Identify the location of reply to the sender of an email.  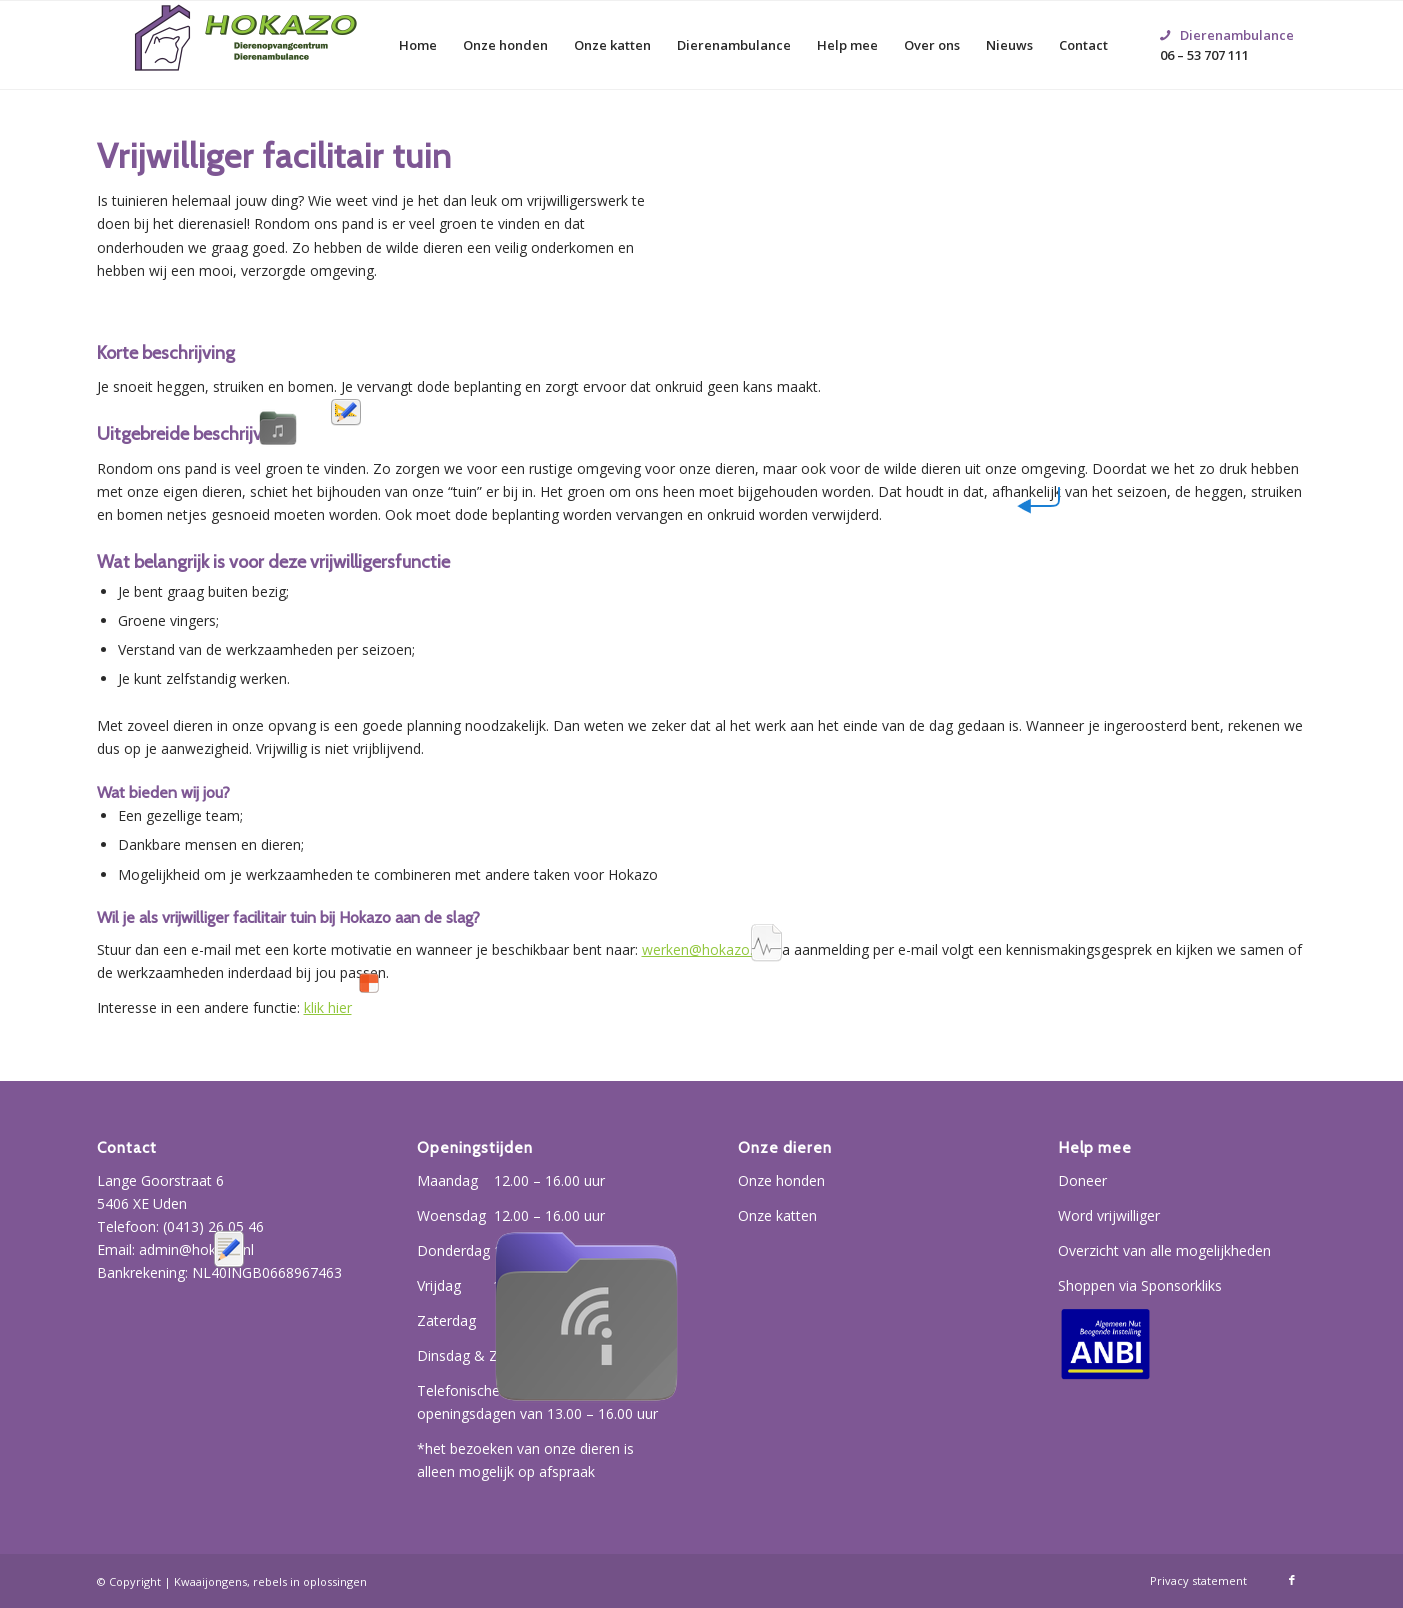
(1038, 497).